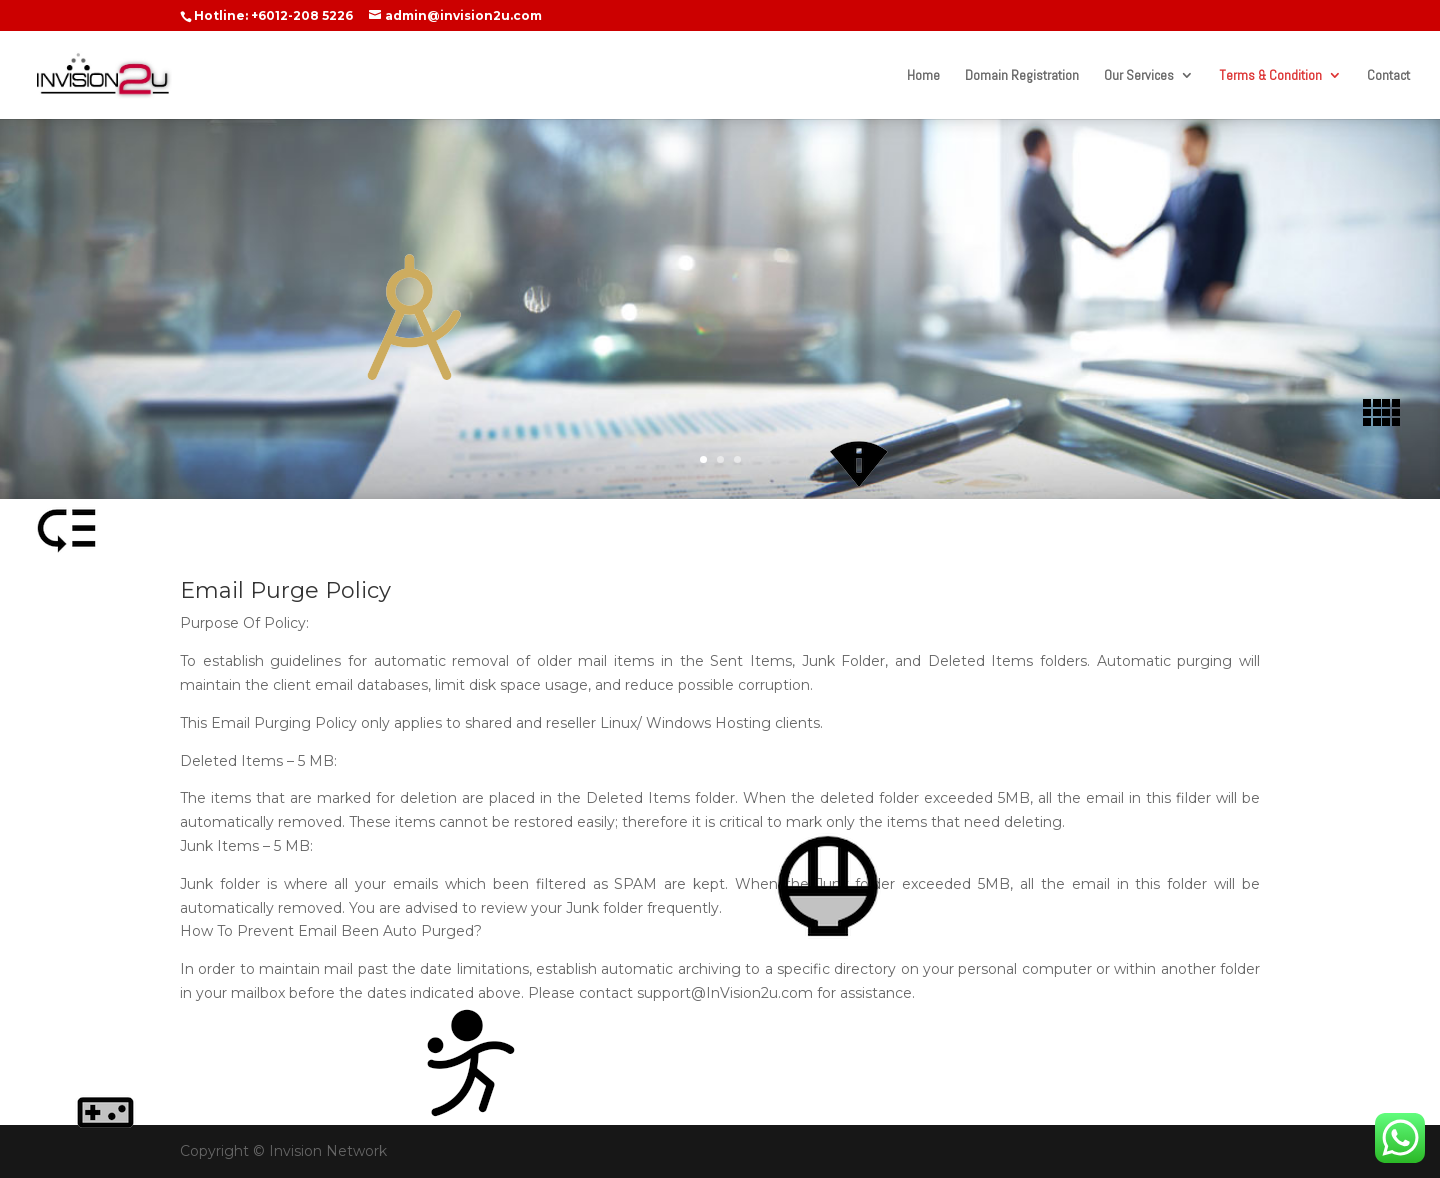 The width and height of the screenshot is (1440, 1178). I want to click on access games or gaming features, so click(105, 1112).